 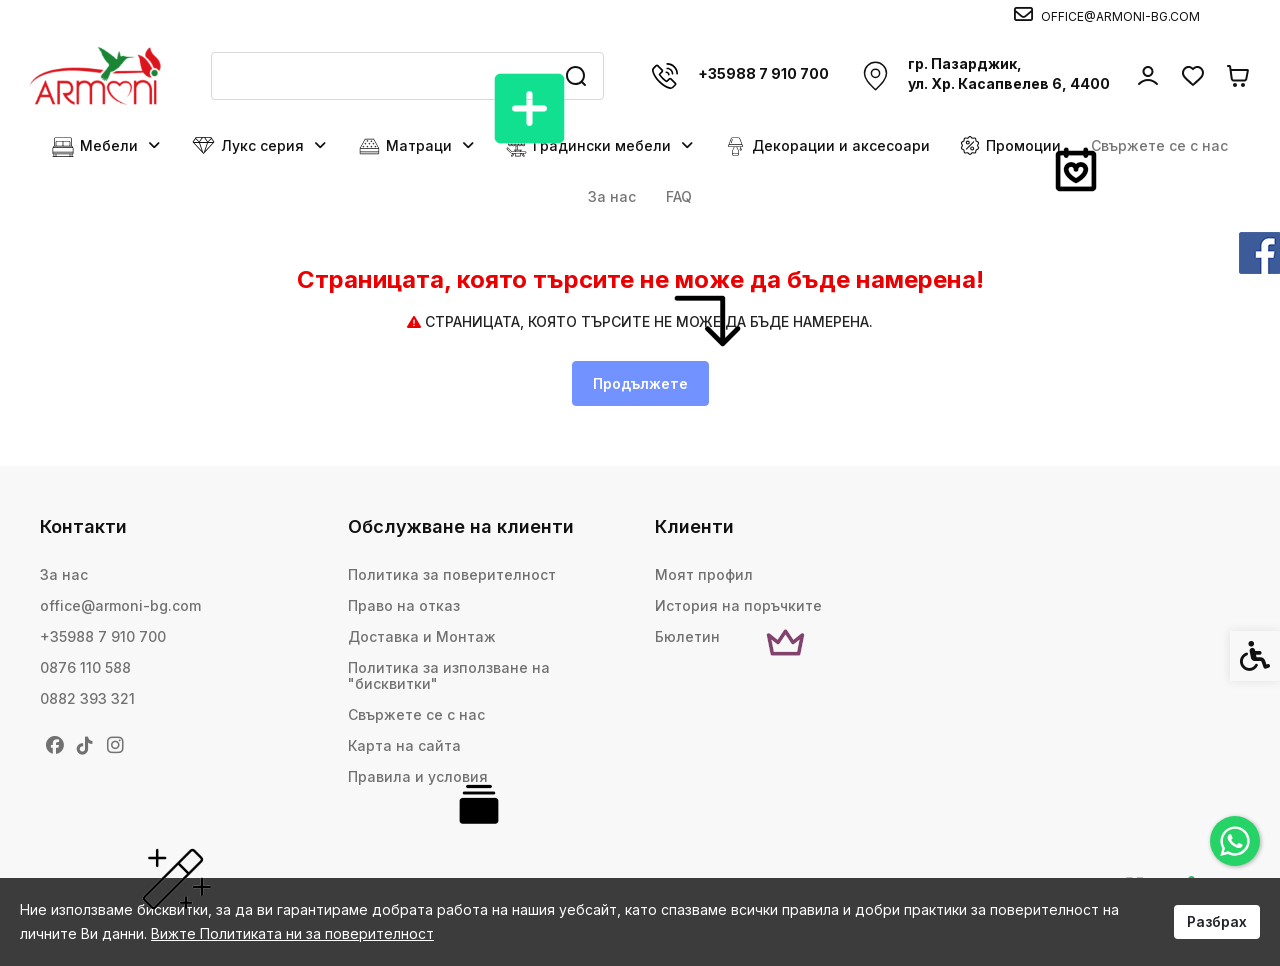 What do you see at coordinates (785, 642) in the screenshot?
I see `indicates premium or VIP membership status` at bounding box center [785, 642].